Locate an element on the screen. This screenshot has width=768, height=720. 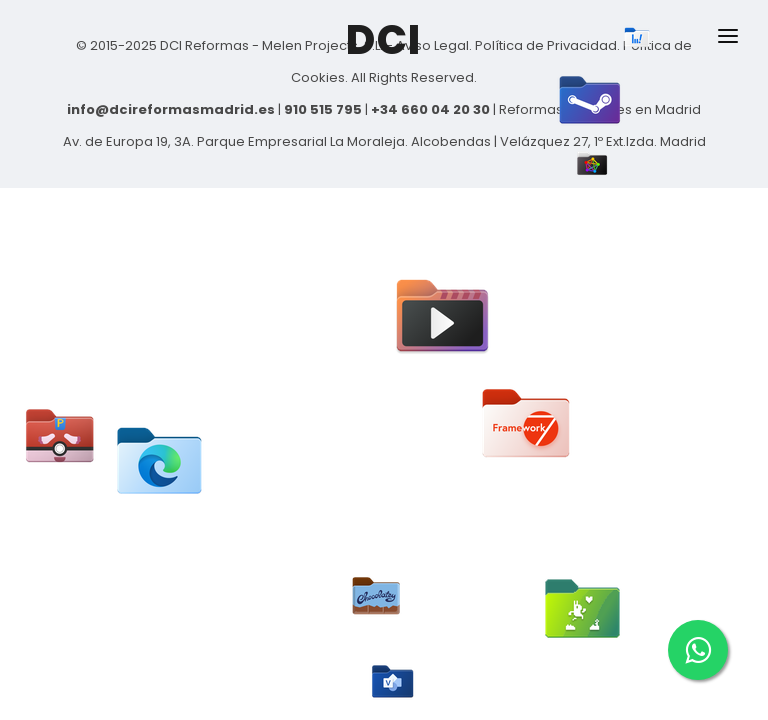
open pokémon-themed folder is located at coordinates (59, 437).